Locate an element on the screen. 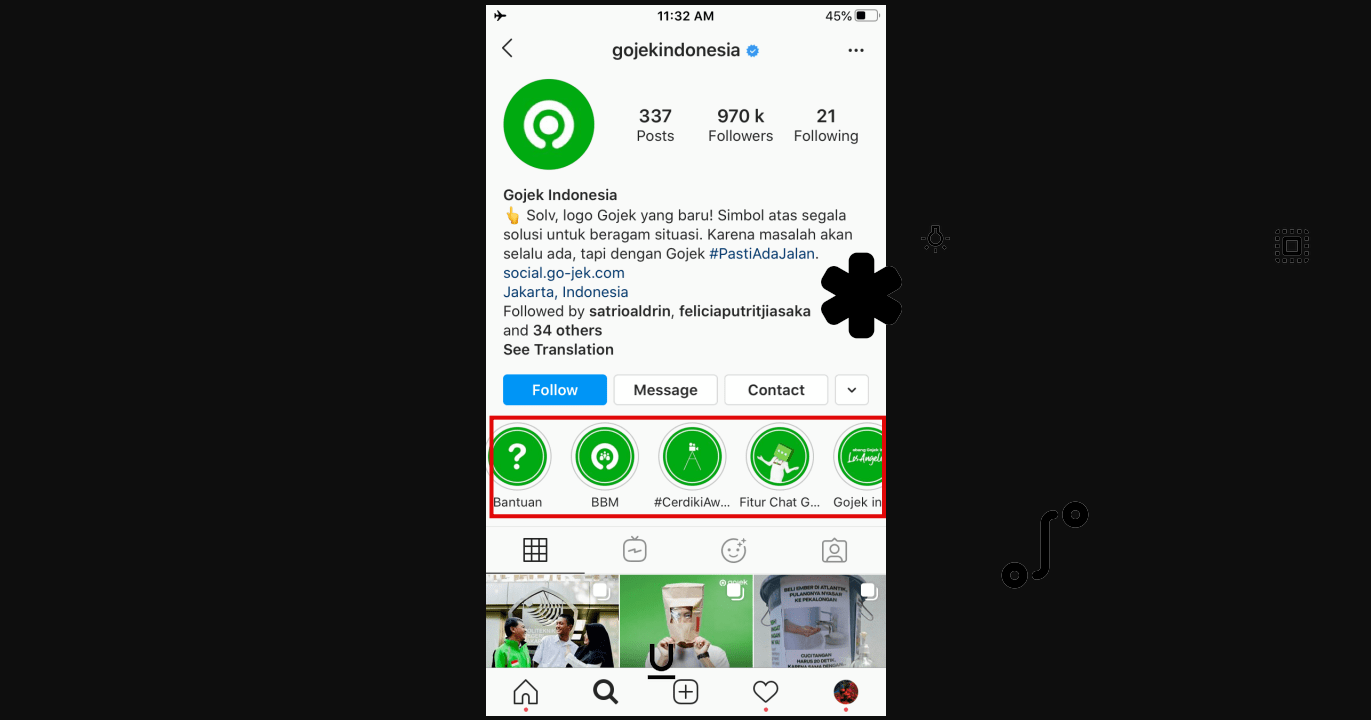  adjust incandescent light settings is located at coordinates (935, 238).